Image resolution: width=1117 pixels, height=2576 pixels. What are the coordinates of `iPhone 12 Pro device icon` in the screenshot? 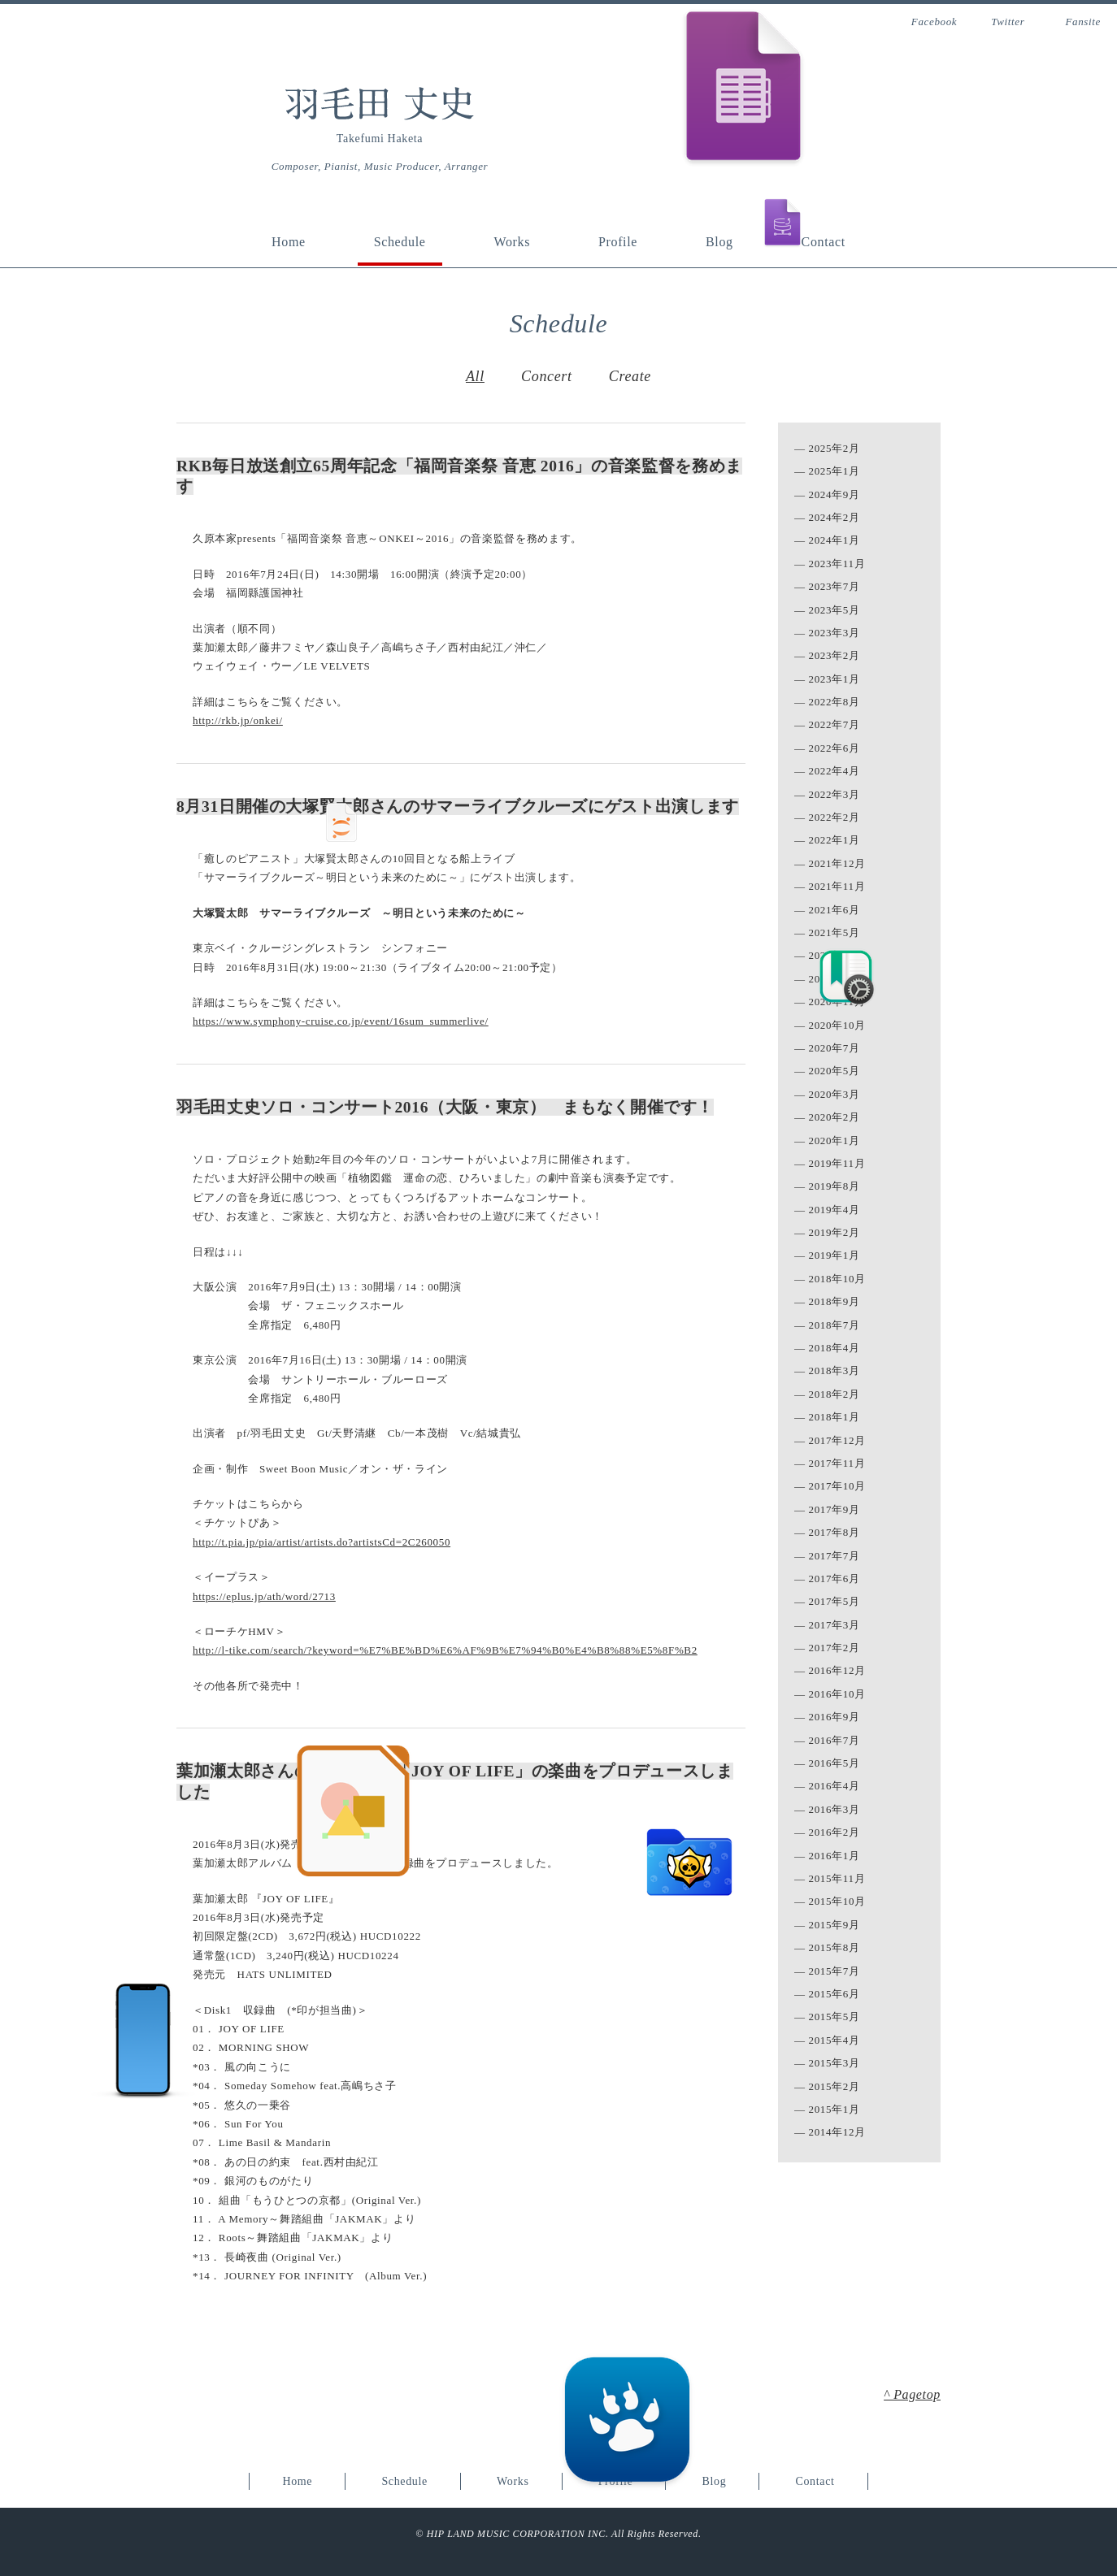 It's located at (143, 2041).